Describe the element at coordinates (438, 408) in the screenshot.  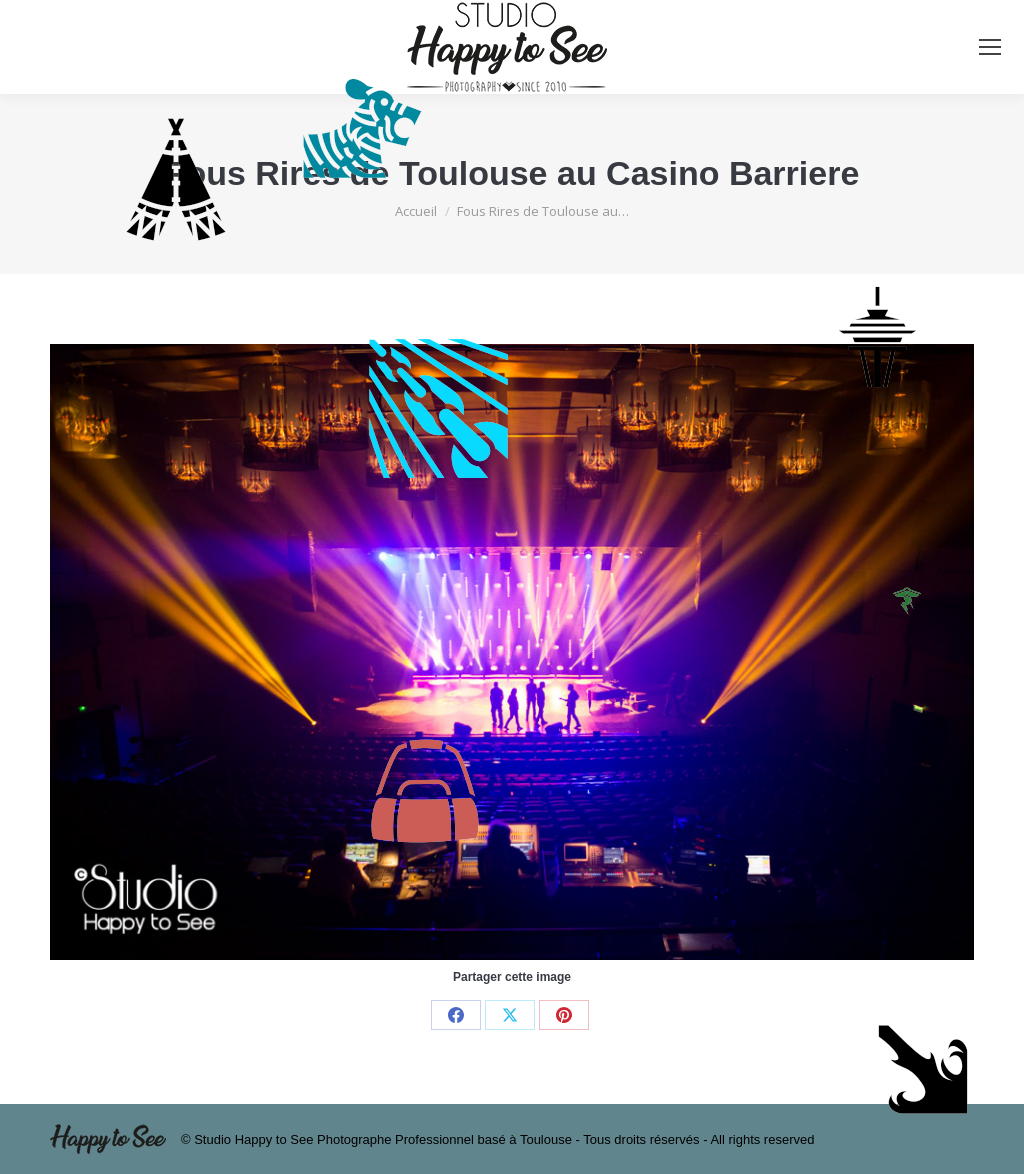
I see `represents the andromeda galaxy or cosmic chain element` at that location.